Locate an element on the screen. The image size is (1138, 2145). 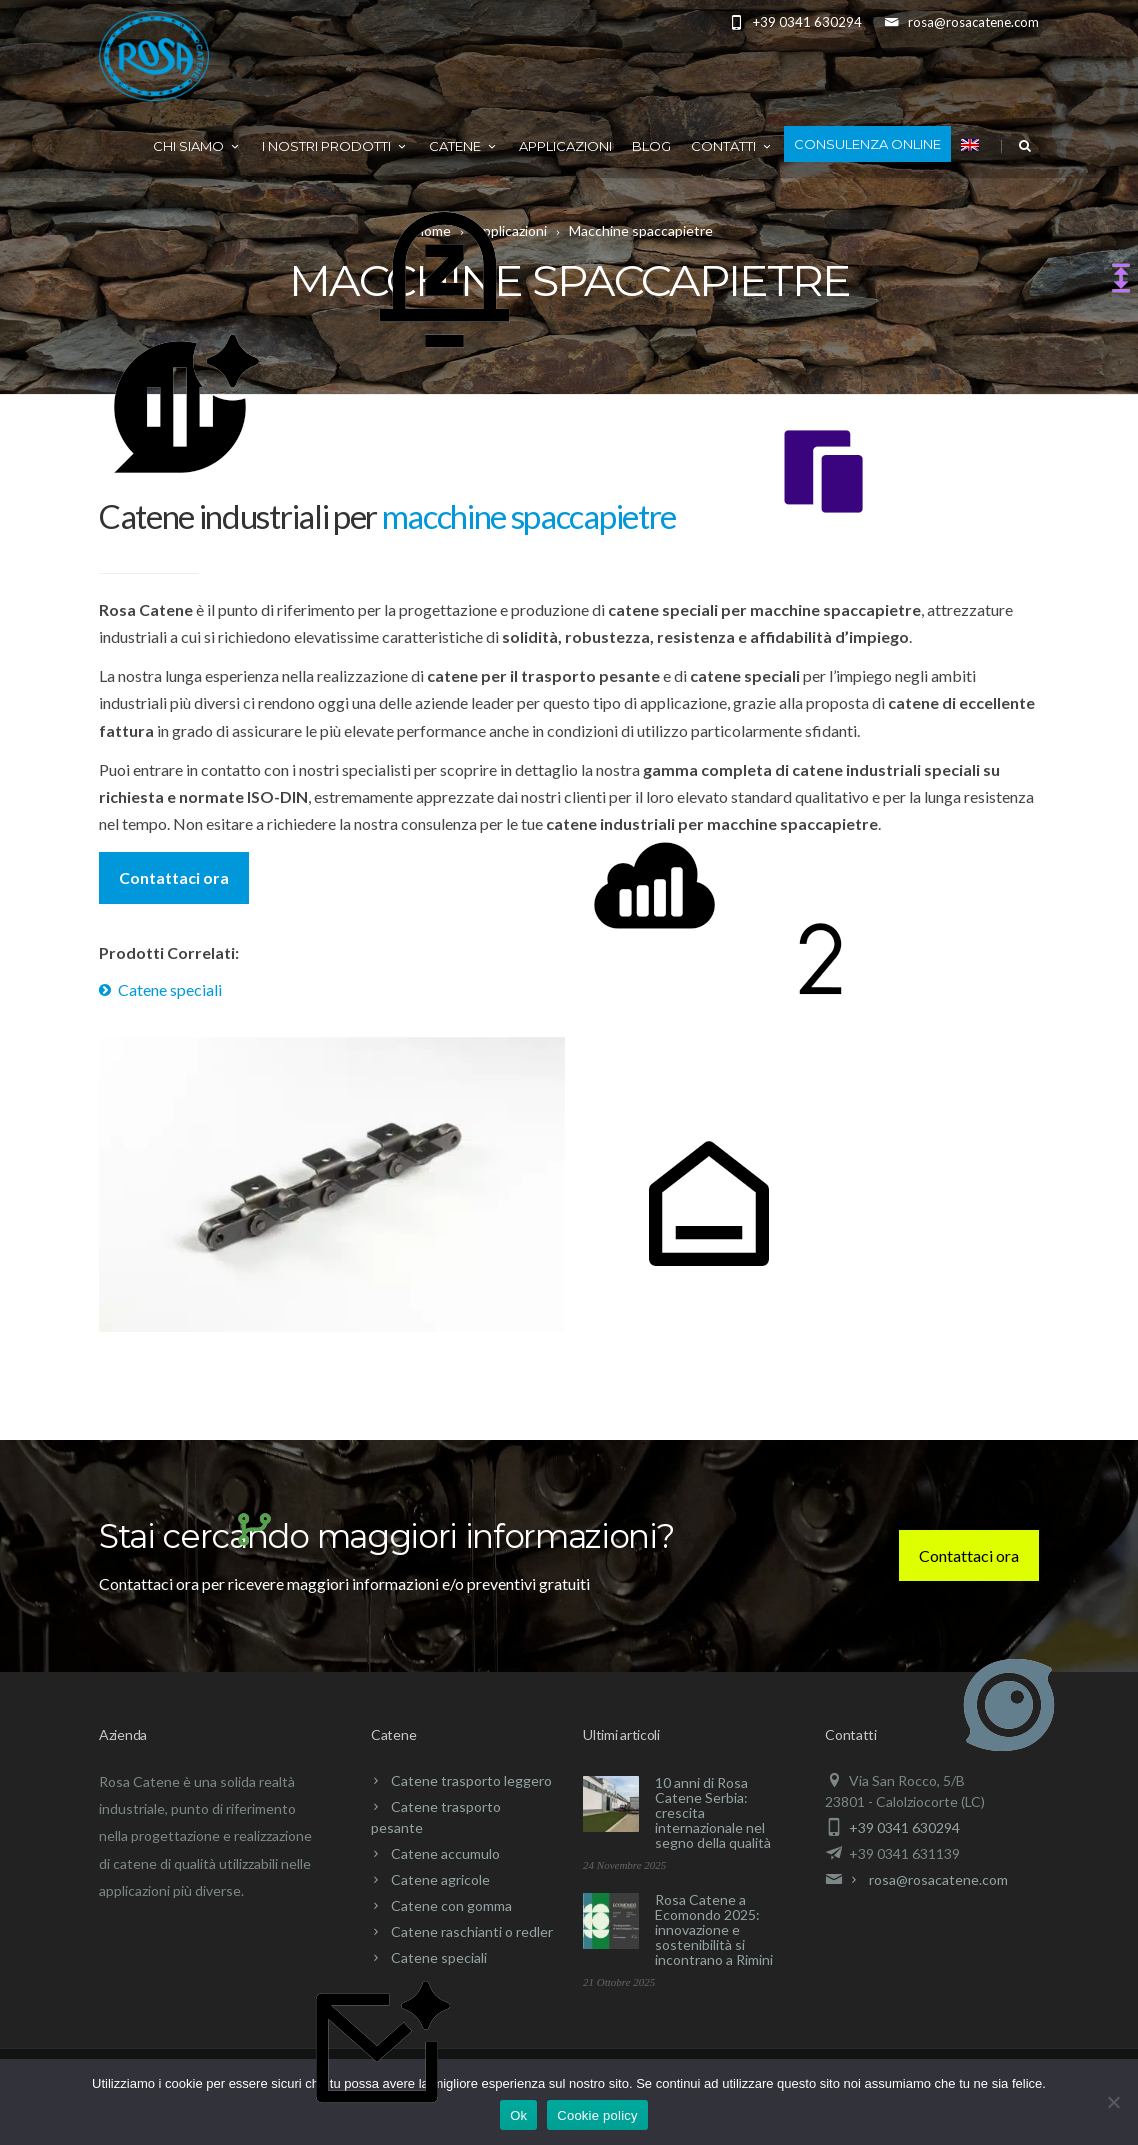
expand content to full height is located at coordinates (1121, 278).